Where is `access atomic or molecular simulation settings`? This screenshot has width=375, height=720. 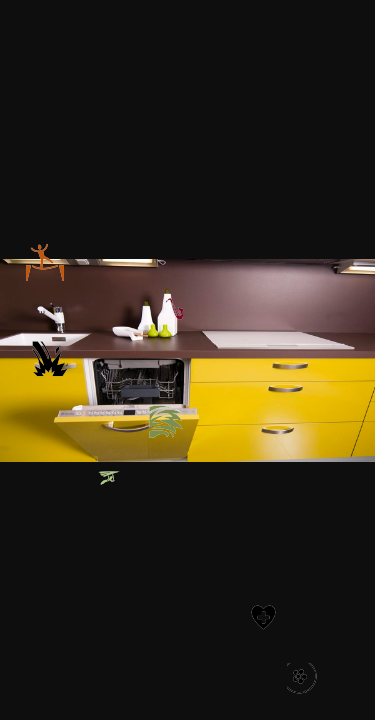
access atomic or molecular simulation settings is located at coordinates (302, 678).